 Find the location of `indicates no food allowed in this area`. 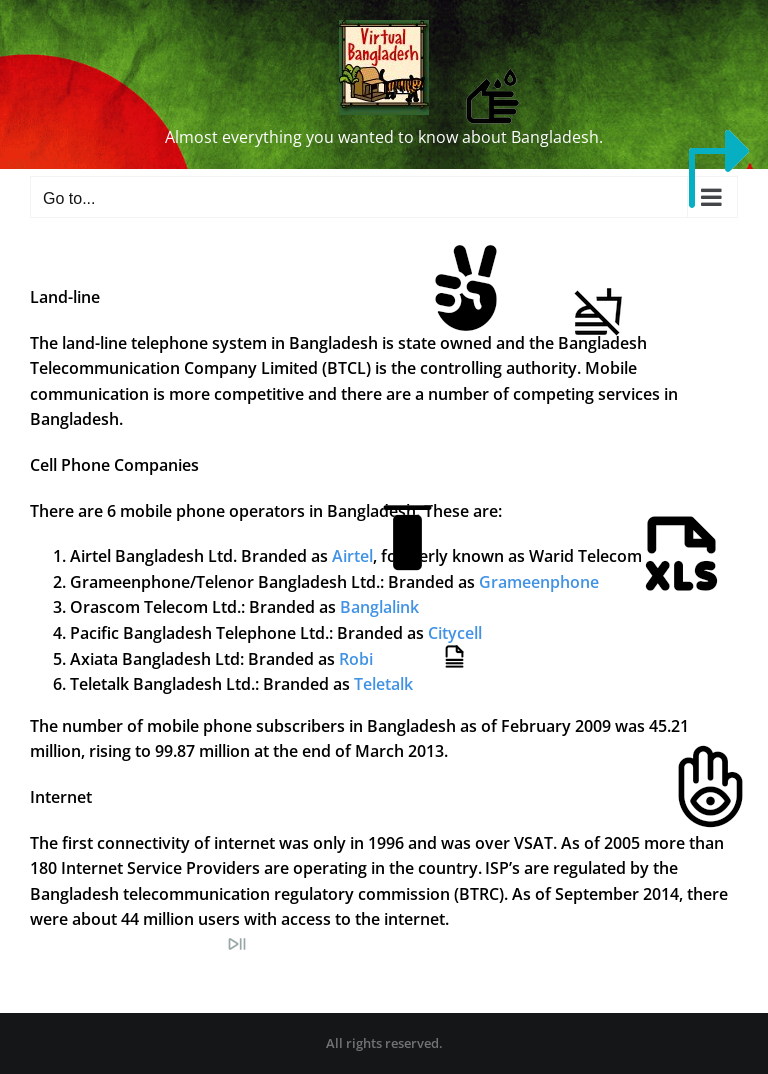

indicates no food allowed in this area is located at coordinates (598, 311).